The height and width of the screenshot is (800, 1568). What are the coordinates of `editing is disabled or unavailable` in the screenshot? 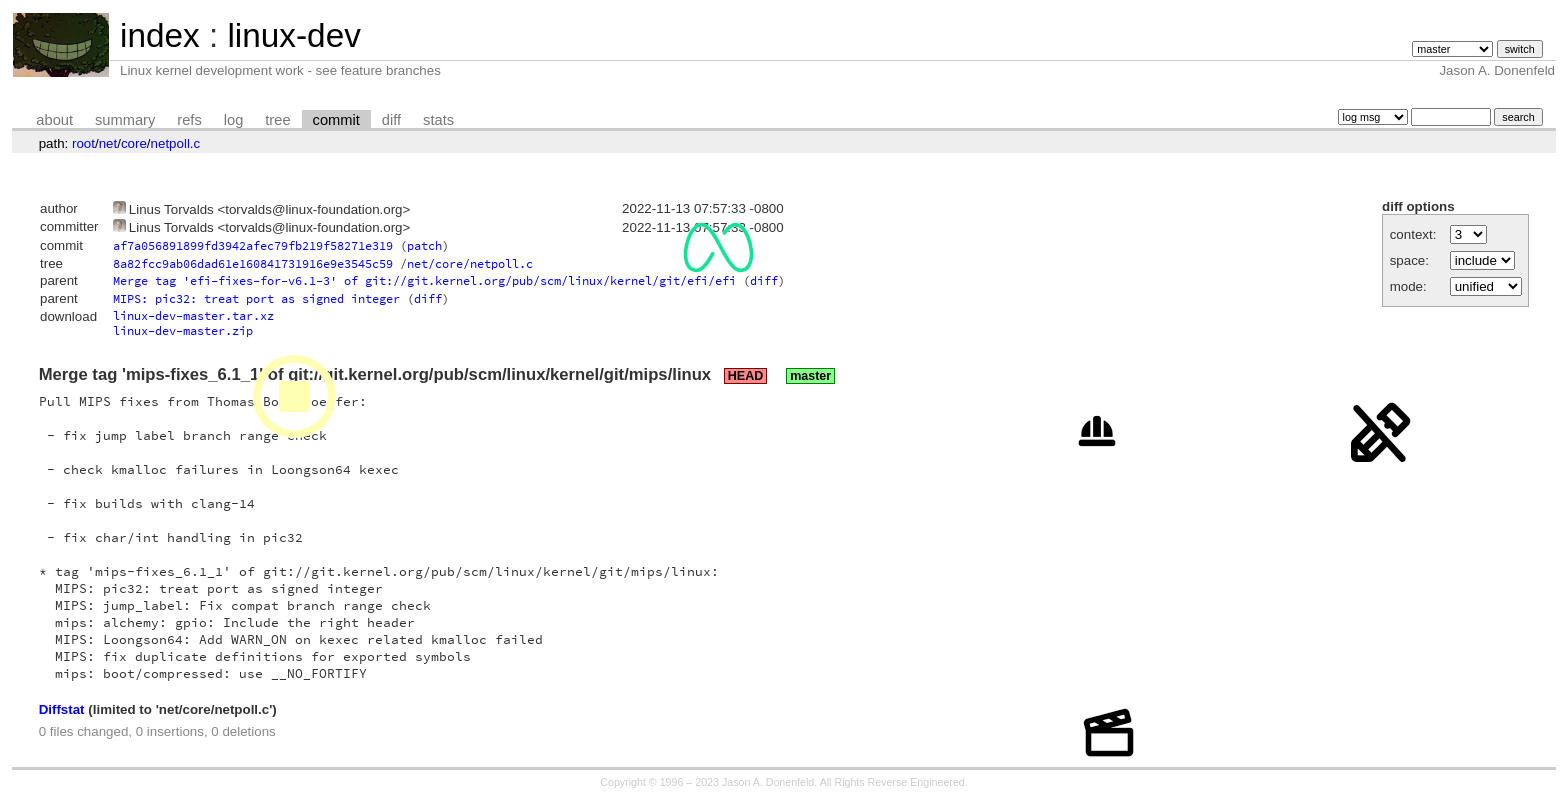 It's located at (1379, 433).